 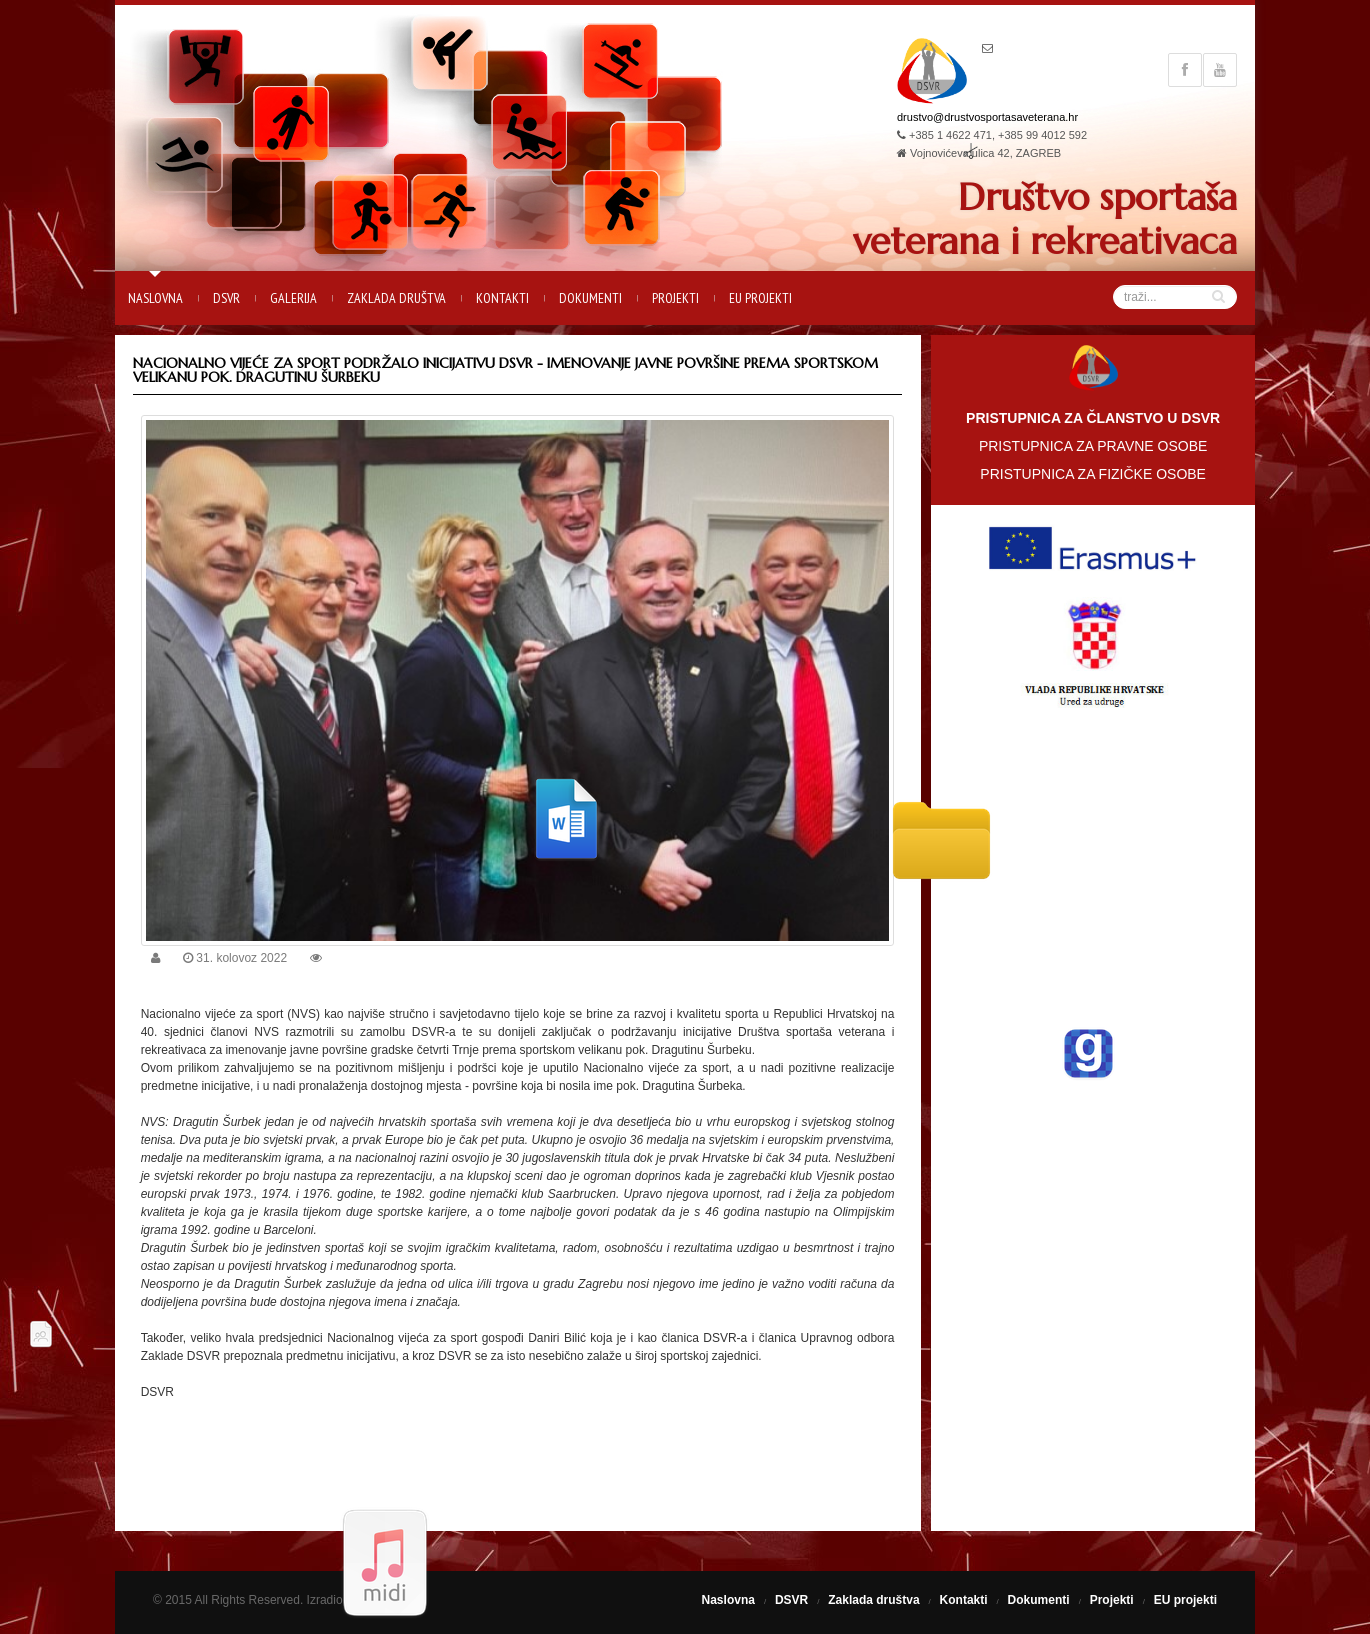 I want to click on microsoft word template file, so click(x=566, y=818).